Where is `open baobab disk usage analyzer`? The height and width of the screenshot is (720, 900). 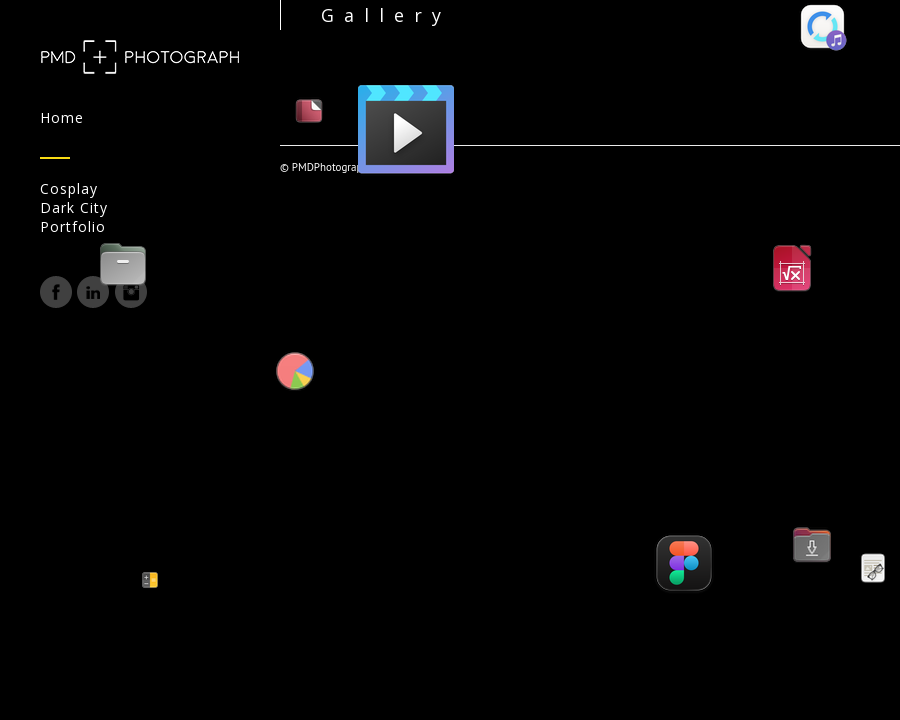
open baobab disk usage analyzer is located at coordinates (295, 371).